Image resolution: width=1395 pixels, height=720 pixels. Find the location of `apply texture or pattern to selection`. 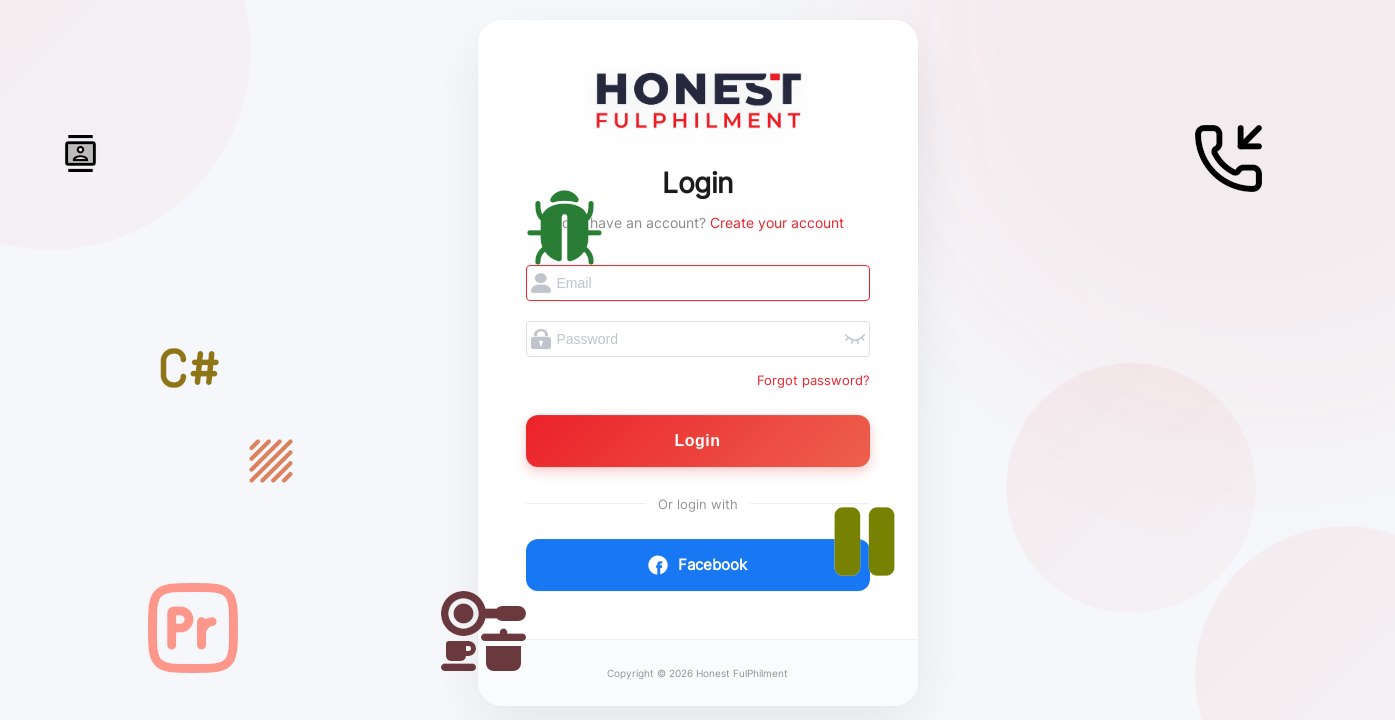

apply texture or pattern to selection is located at coordinates (271, 461).